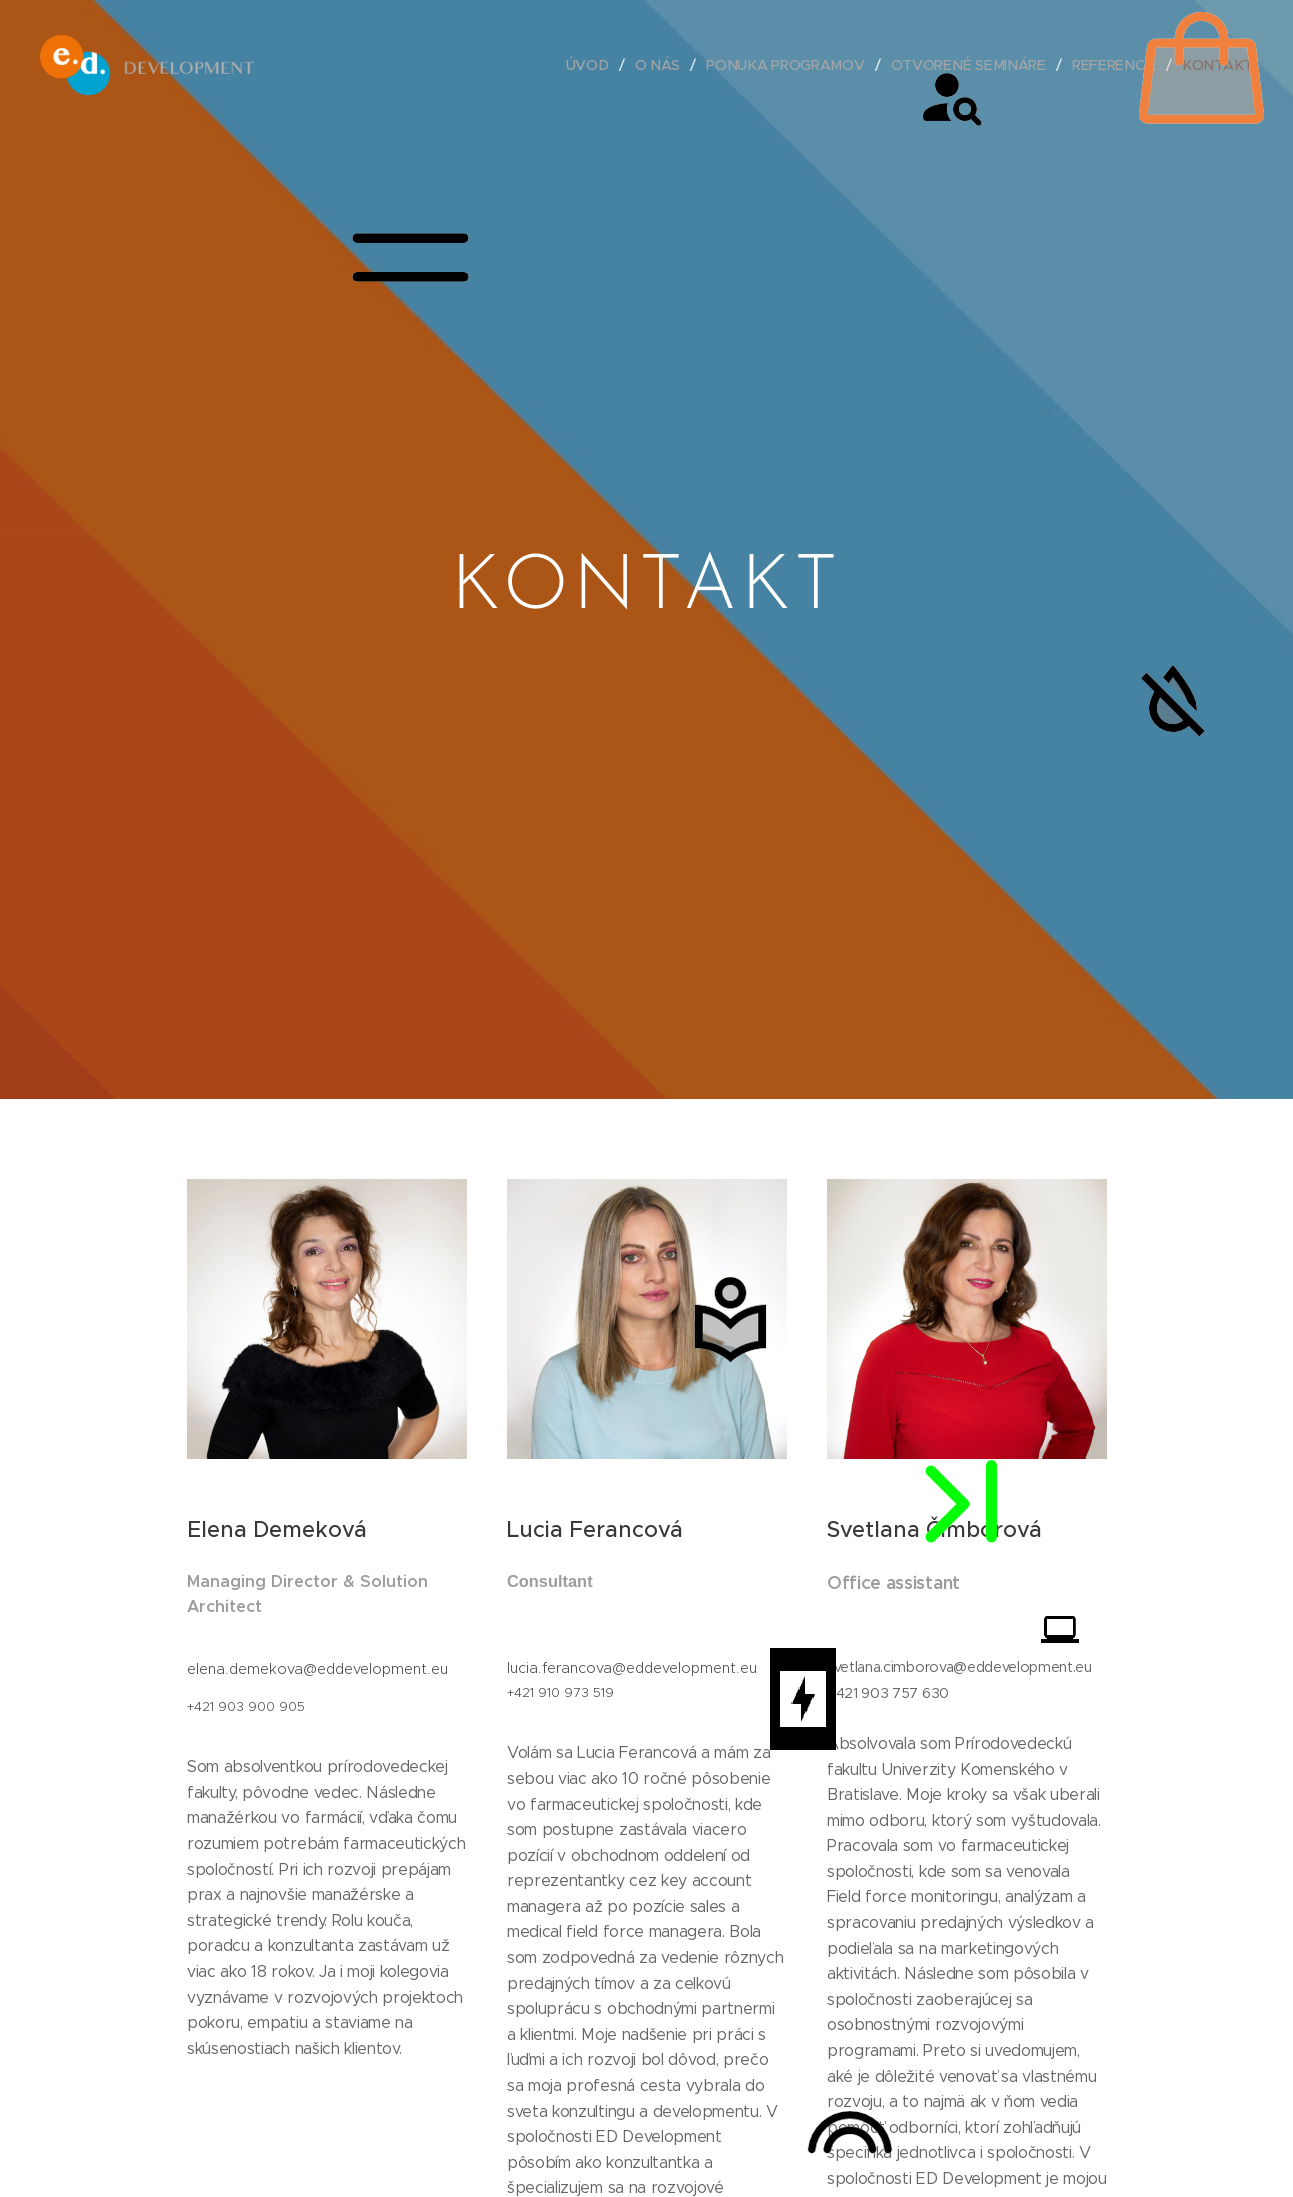 The height and width of the screenshot is (2197, 1293). Describe the element at coordinates (1060, 1630) in the screenshot. I see `access windows laptop or PC settings` at that location.